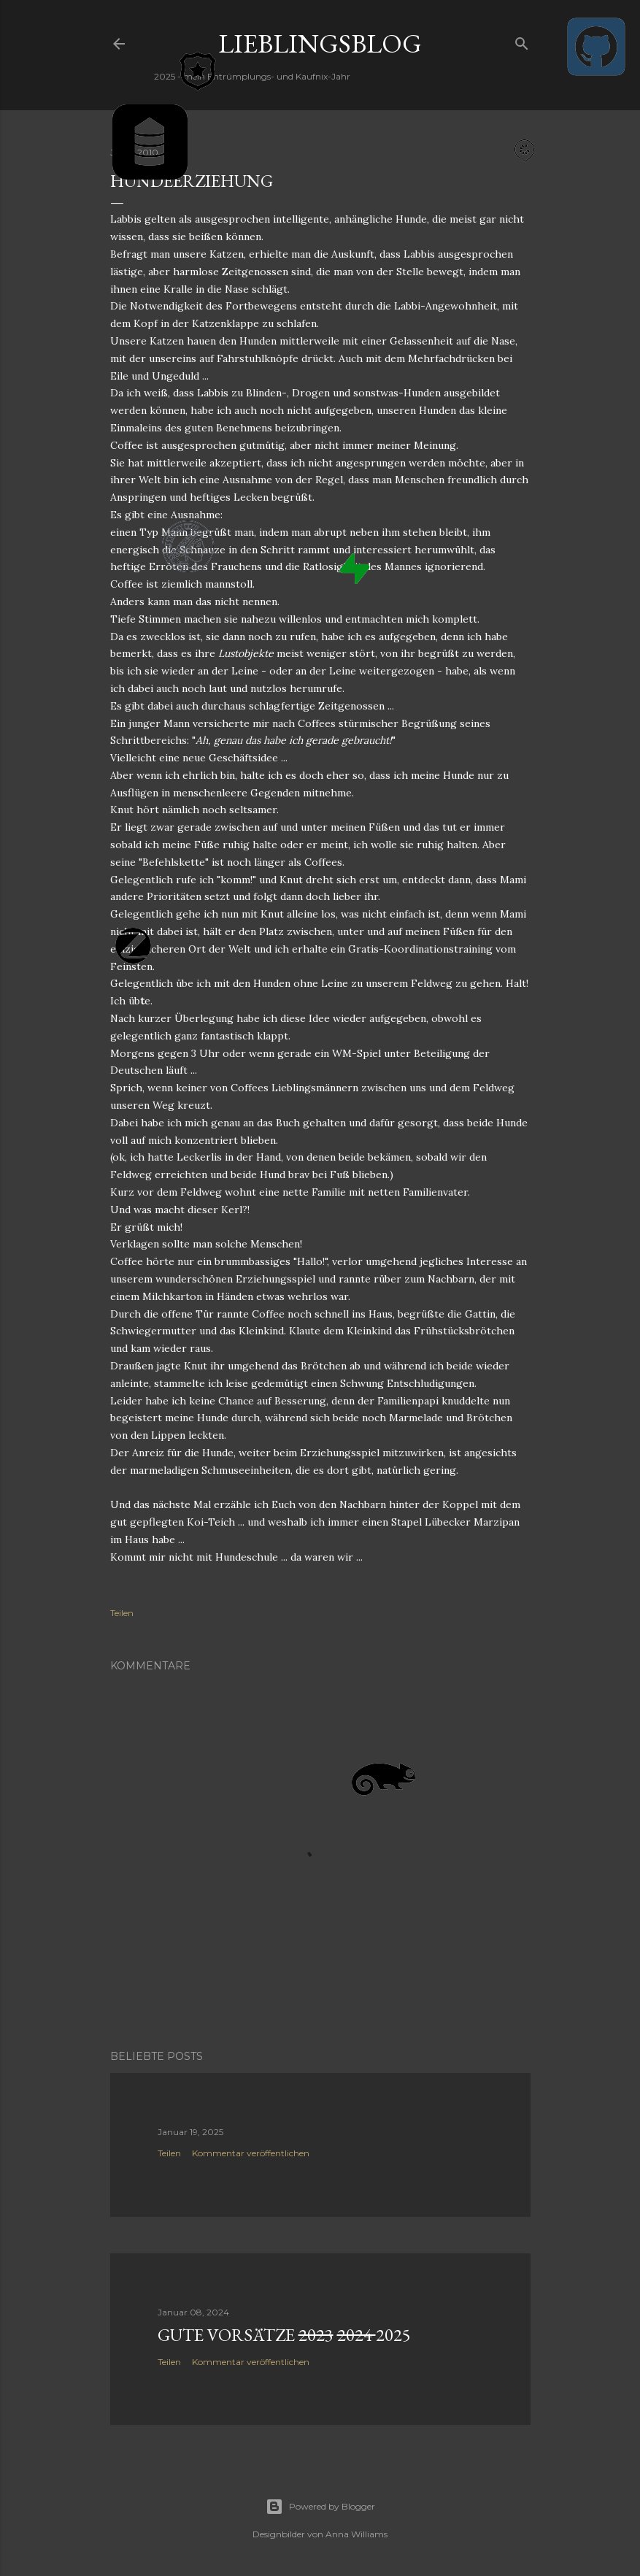 This screenshot has height=2576, width=640. I want to click on indicates law enforcement or official authority, so click(198, 71).